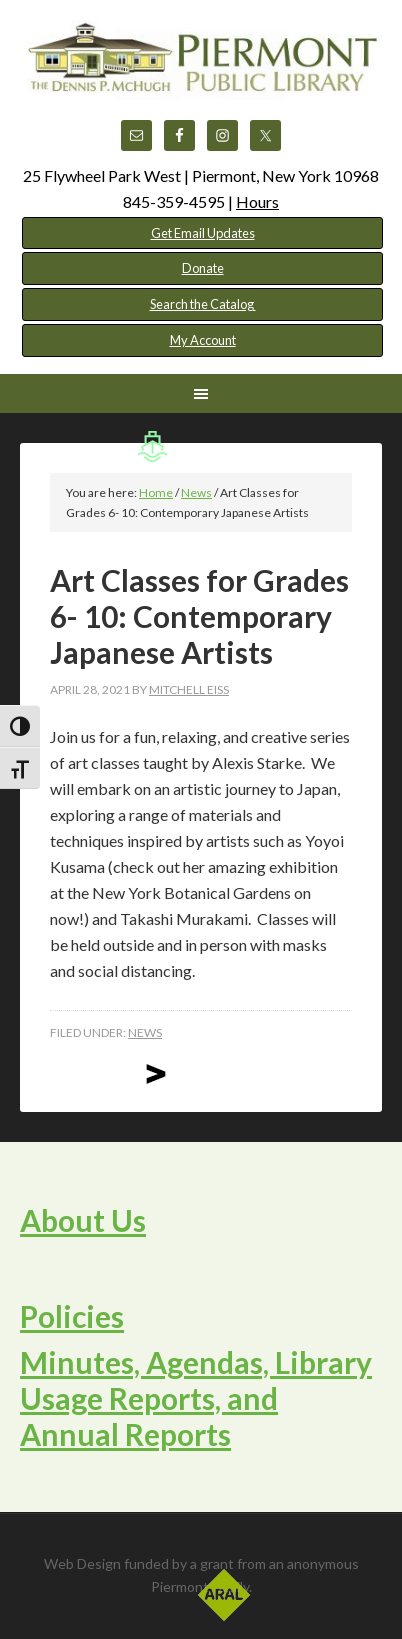 The image size is (402, 1639). I want to click on accenture company logo, so click(156, 1074).